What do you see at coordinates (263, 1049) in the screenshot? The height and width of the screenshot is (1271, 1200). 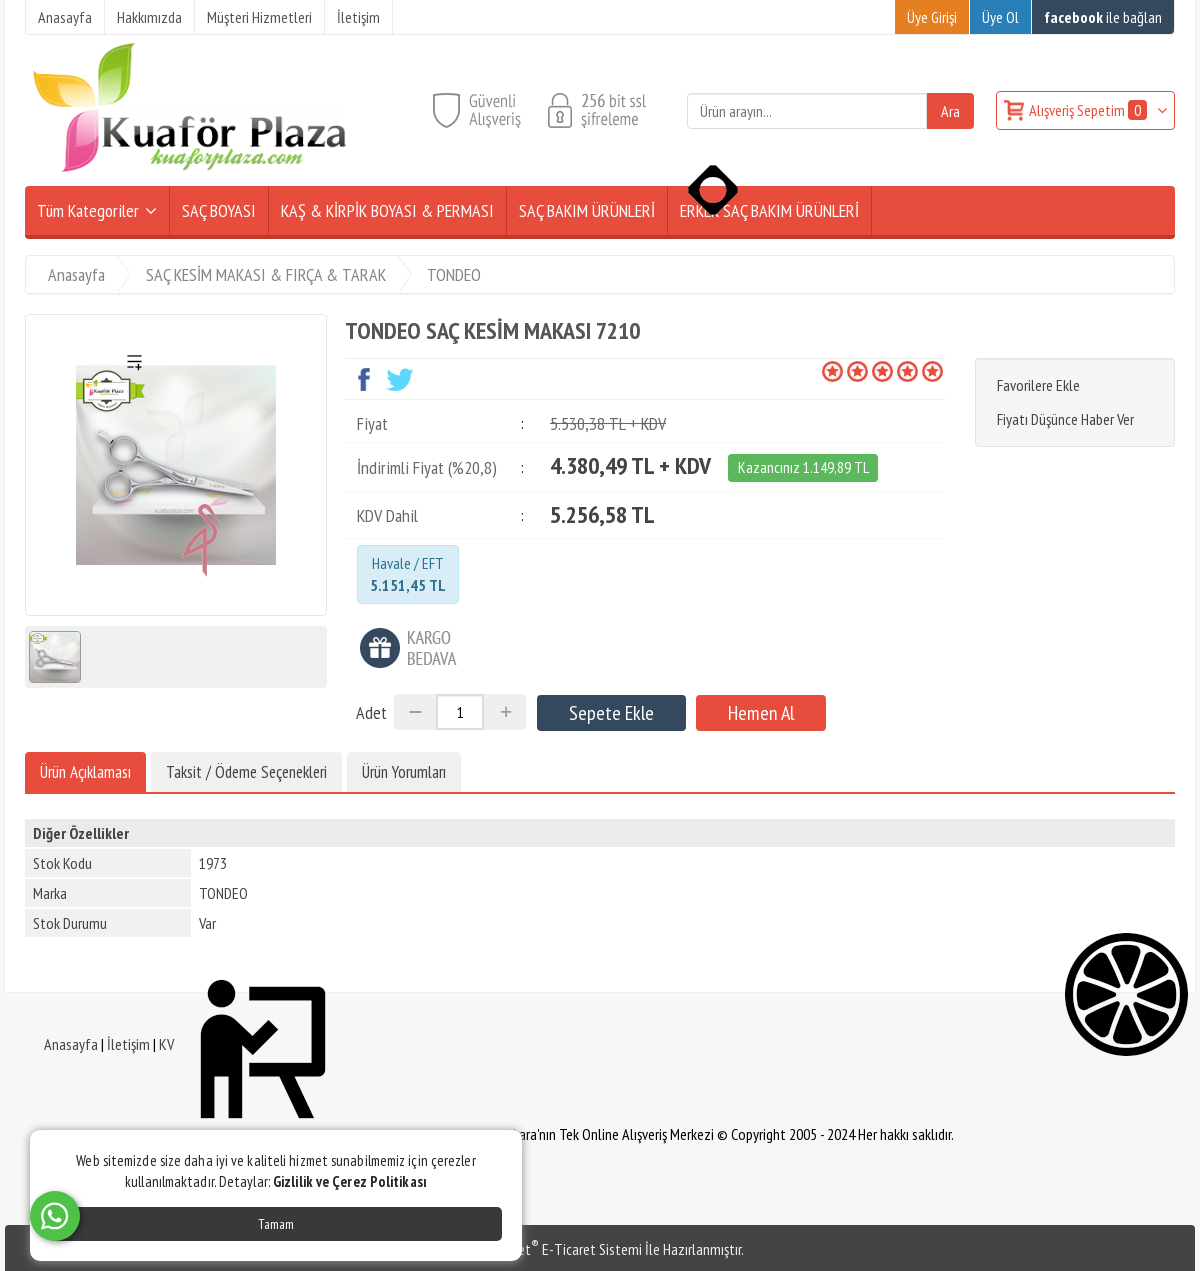 I see `start or view a presentation` at bounding box center [263, 1049].